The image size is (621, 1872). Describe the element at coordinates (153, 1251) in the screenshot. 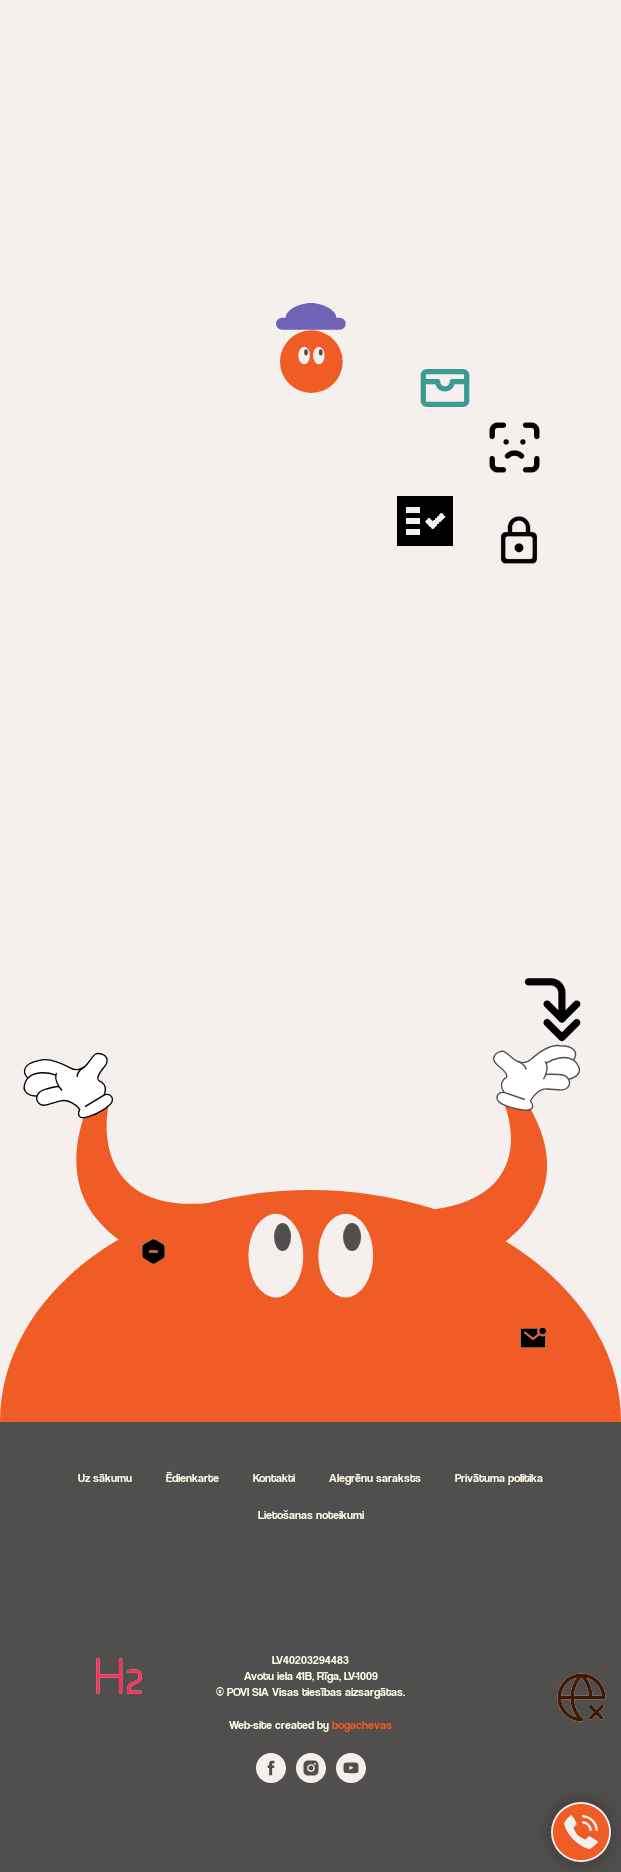

I see `remove item from collection` at that location.